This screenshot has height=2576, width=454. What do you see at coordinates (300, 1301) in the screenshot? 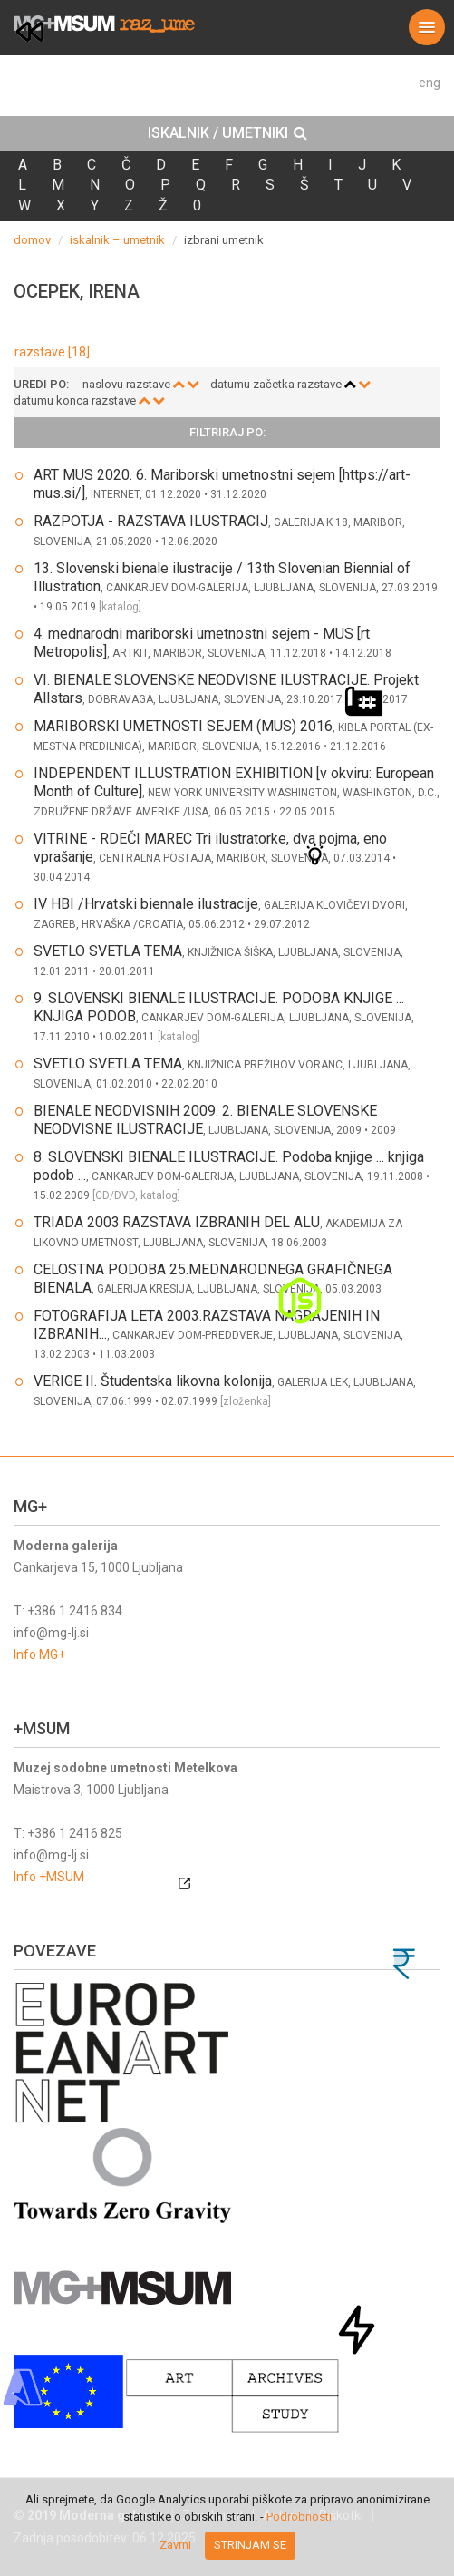
I see `indicates node.js technology or runtime environment` at bounding box center [300, 1301].